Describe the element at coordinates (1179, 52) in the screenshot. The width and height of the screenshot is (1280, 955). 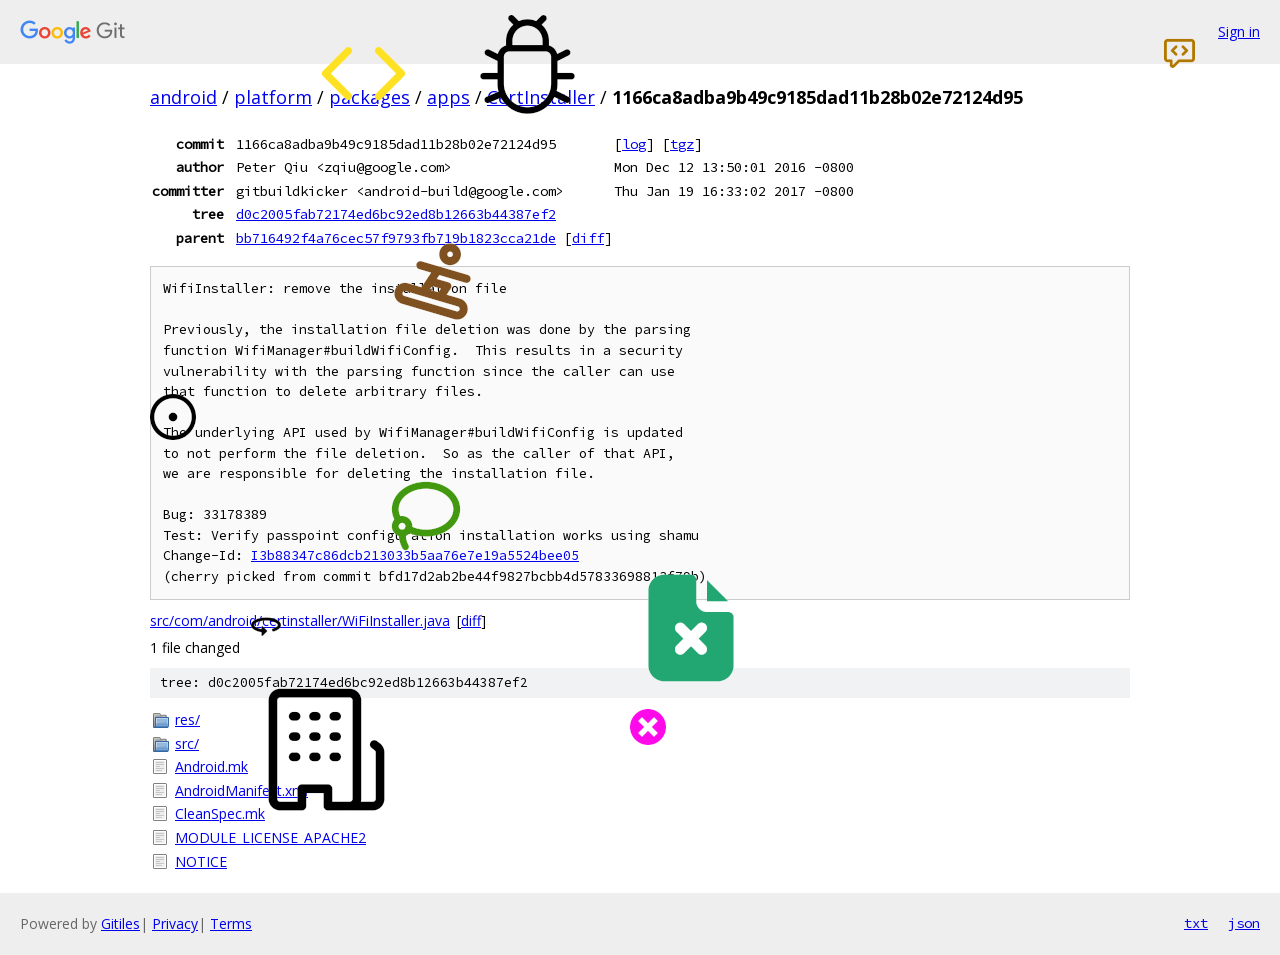
I see `open code review comments` at that location.